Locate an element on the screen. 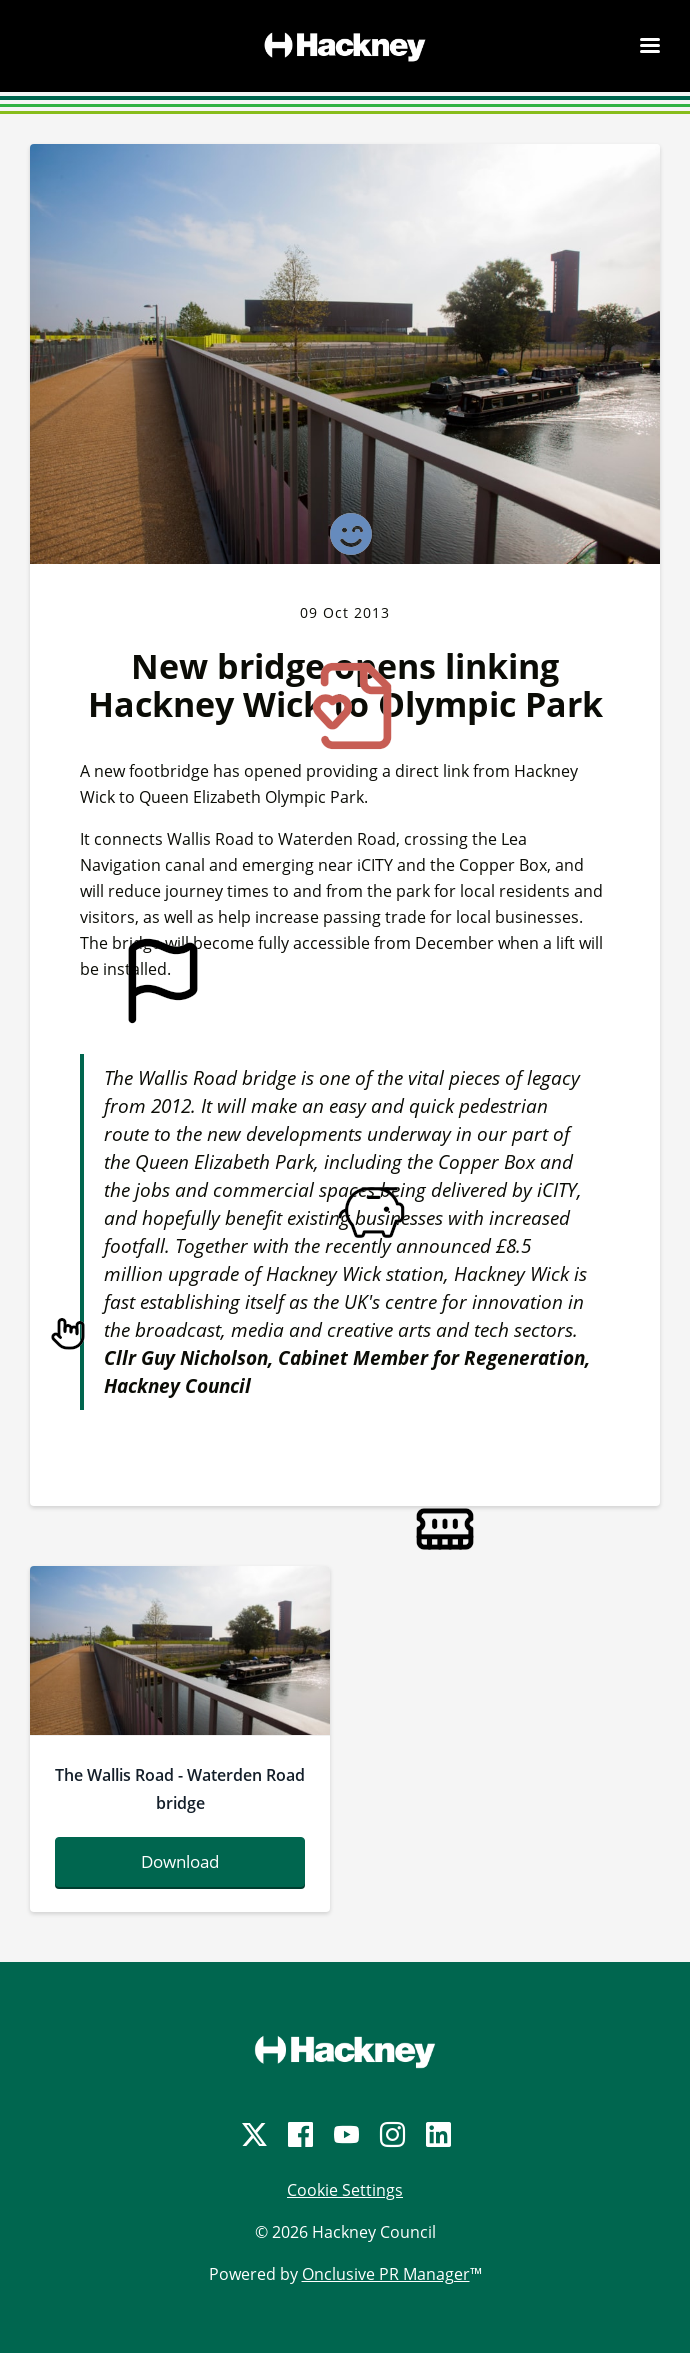  rock on or metal hand gesture is located at coordinates (68, 1333).